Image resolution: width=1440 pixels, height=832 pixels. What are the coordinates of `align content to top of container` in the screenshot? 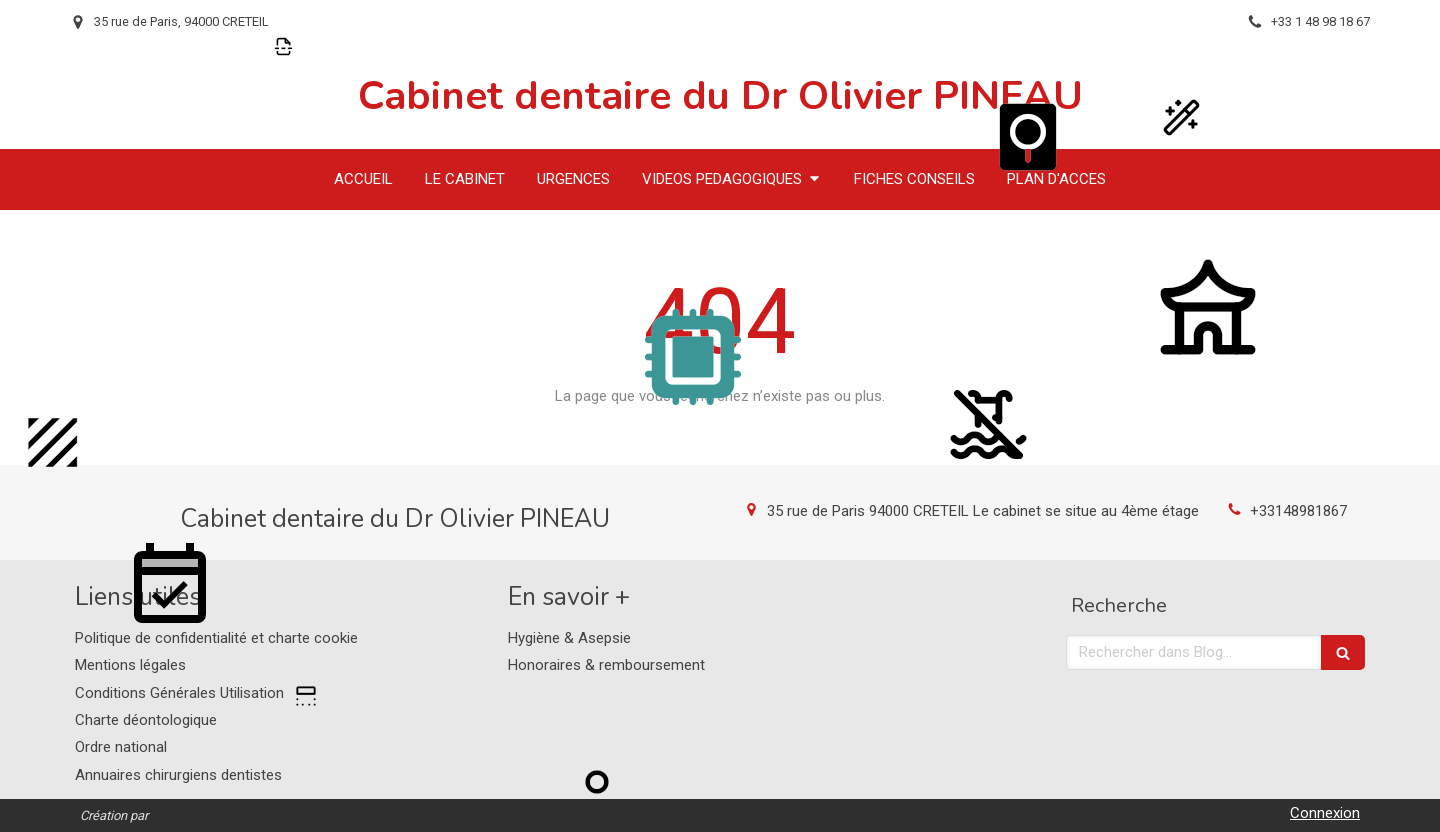 It's located at (306, 696).